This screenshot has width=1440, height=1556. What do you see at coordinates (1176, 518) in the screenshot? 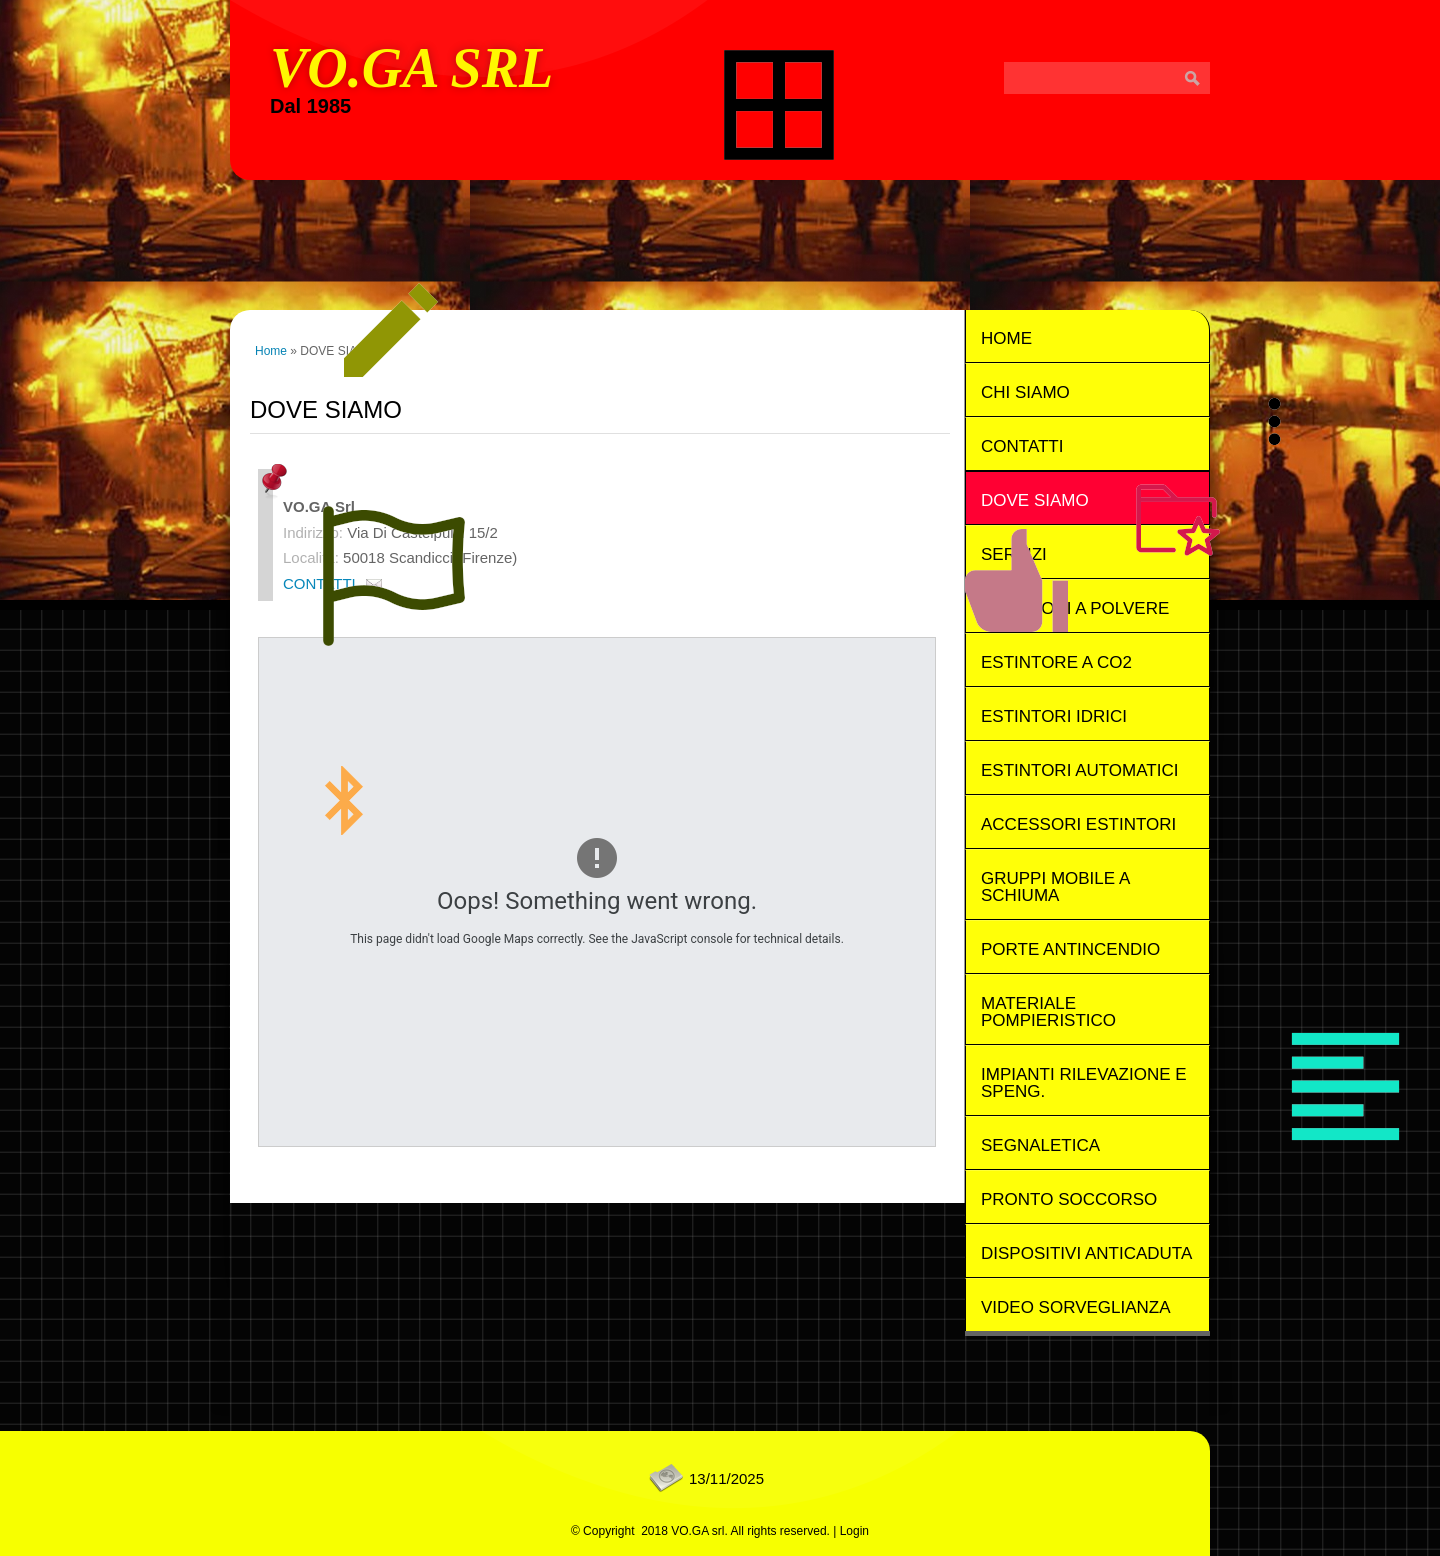
I see `access your starred or favorite files` at bounding box center [1176, 518].